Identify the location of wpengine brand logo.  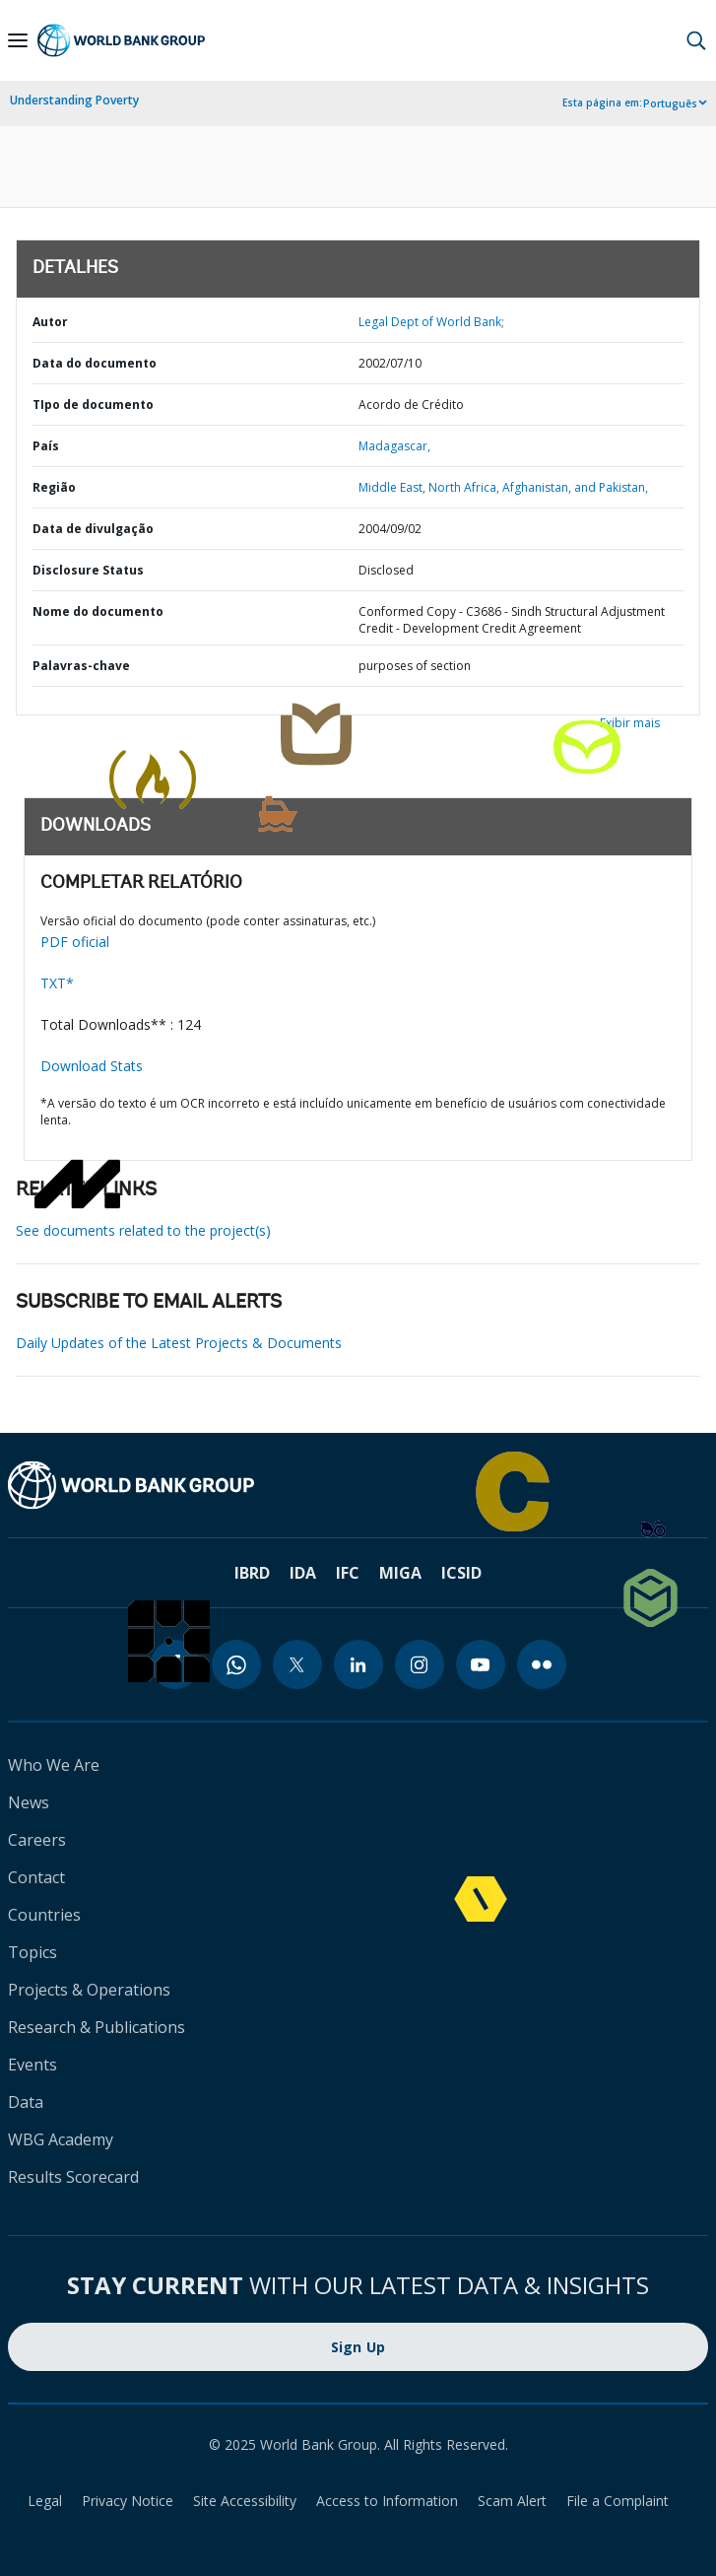
(168, 1641).